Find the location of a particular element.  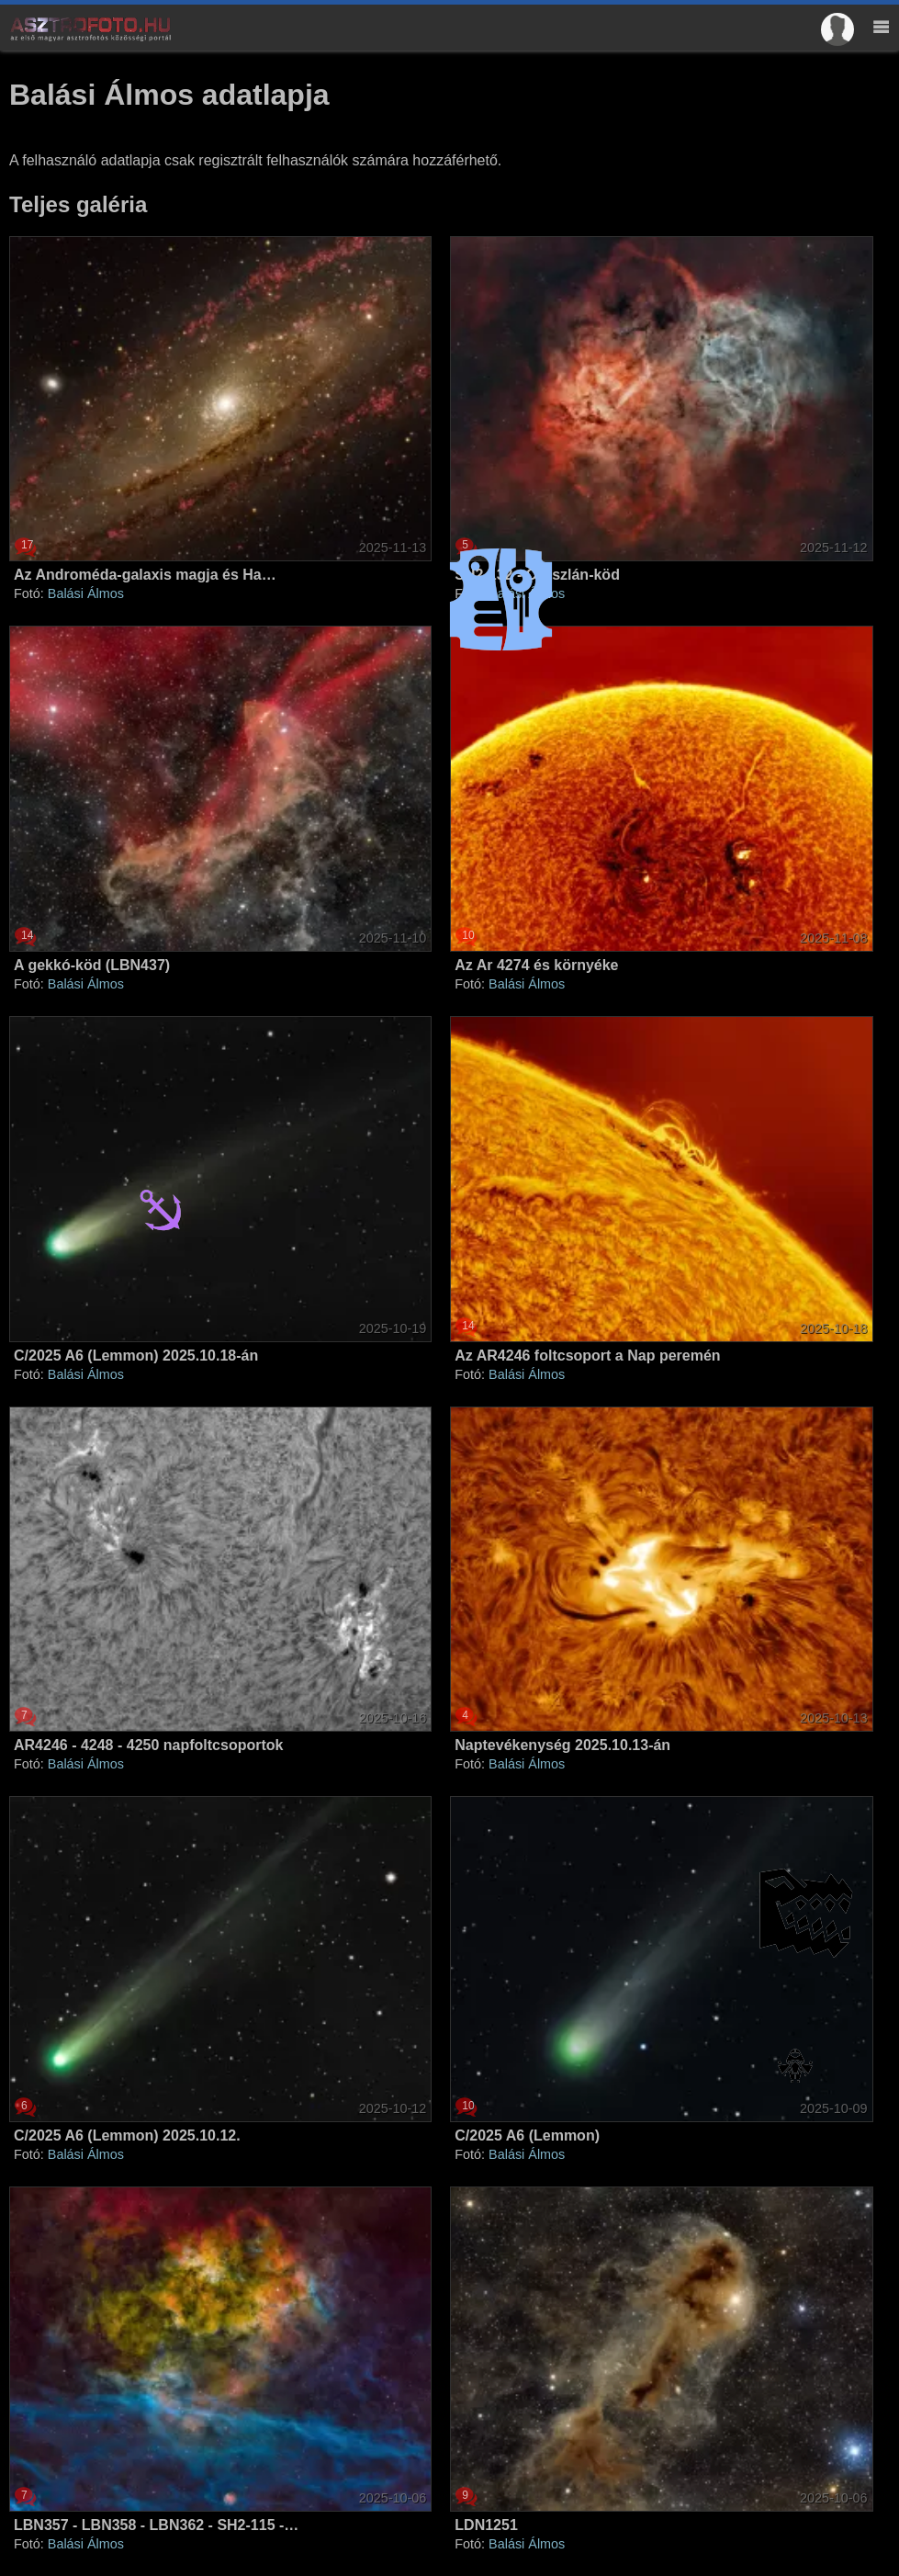

navigate to maritime or nautical settings is located at coordinates (161, 1210).